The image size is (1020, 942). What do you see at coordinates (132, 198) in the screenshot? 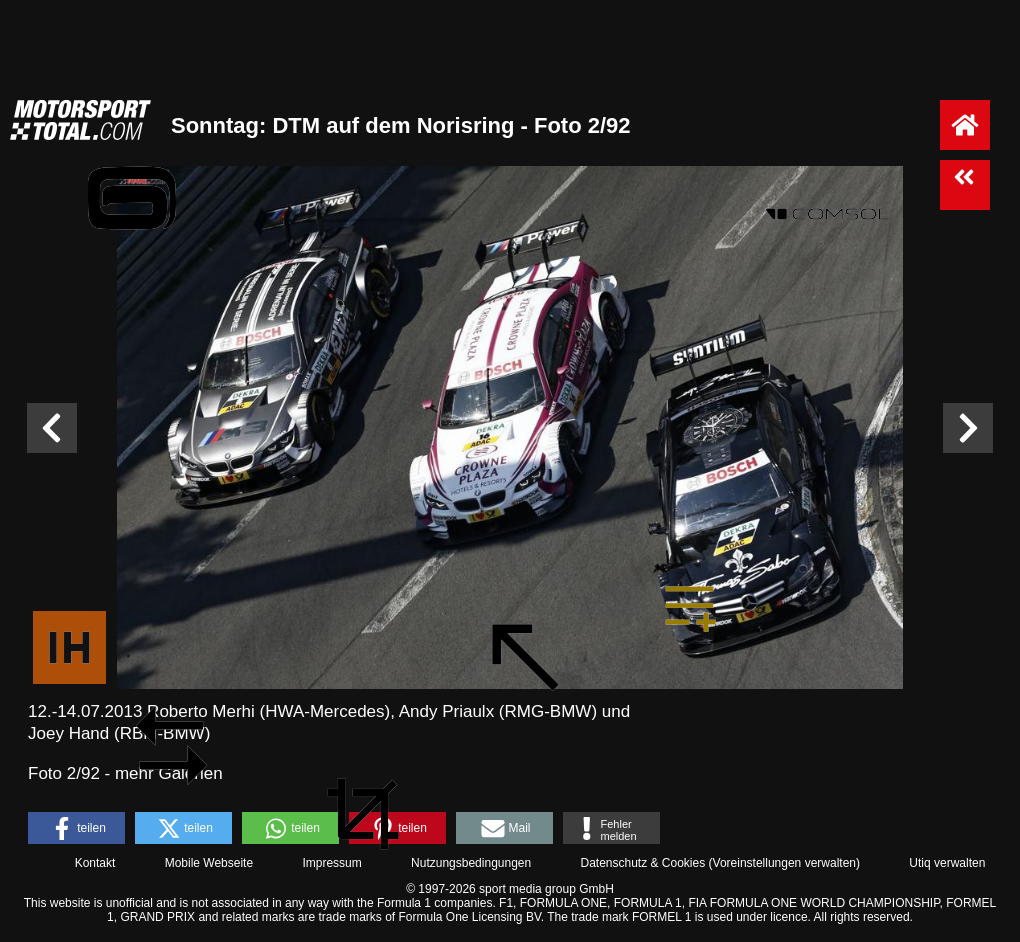
I see `open the Gameloft game launcher` at bounding box center [132, 198].